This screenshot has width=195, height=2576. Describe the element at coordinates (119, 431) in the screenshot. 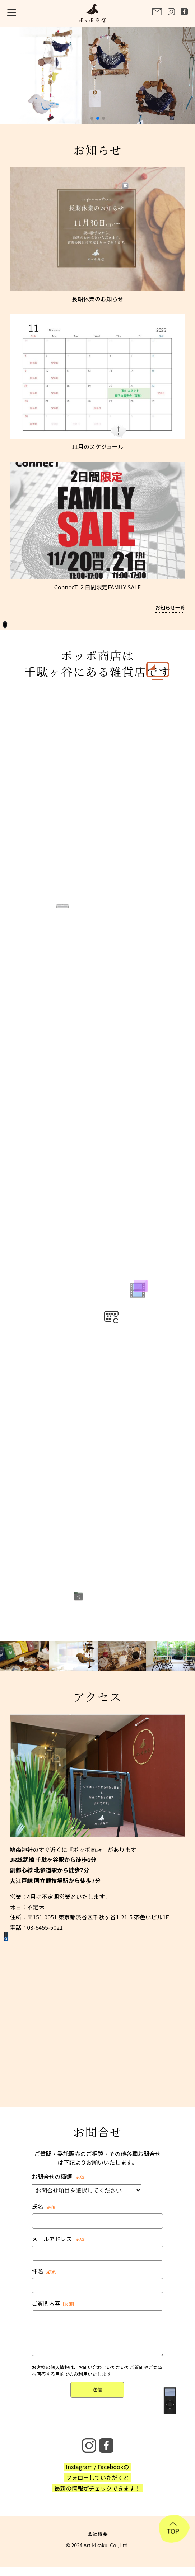

I see `indicates an important notification or alert message` at that location.